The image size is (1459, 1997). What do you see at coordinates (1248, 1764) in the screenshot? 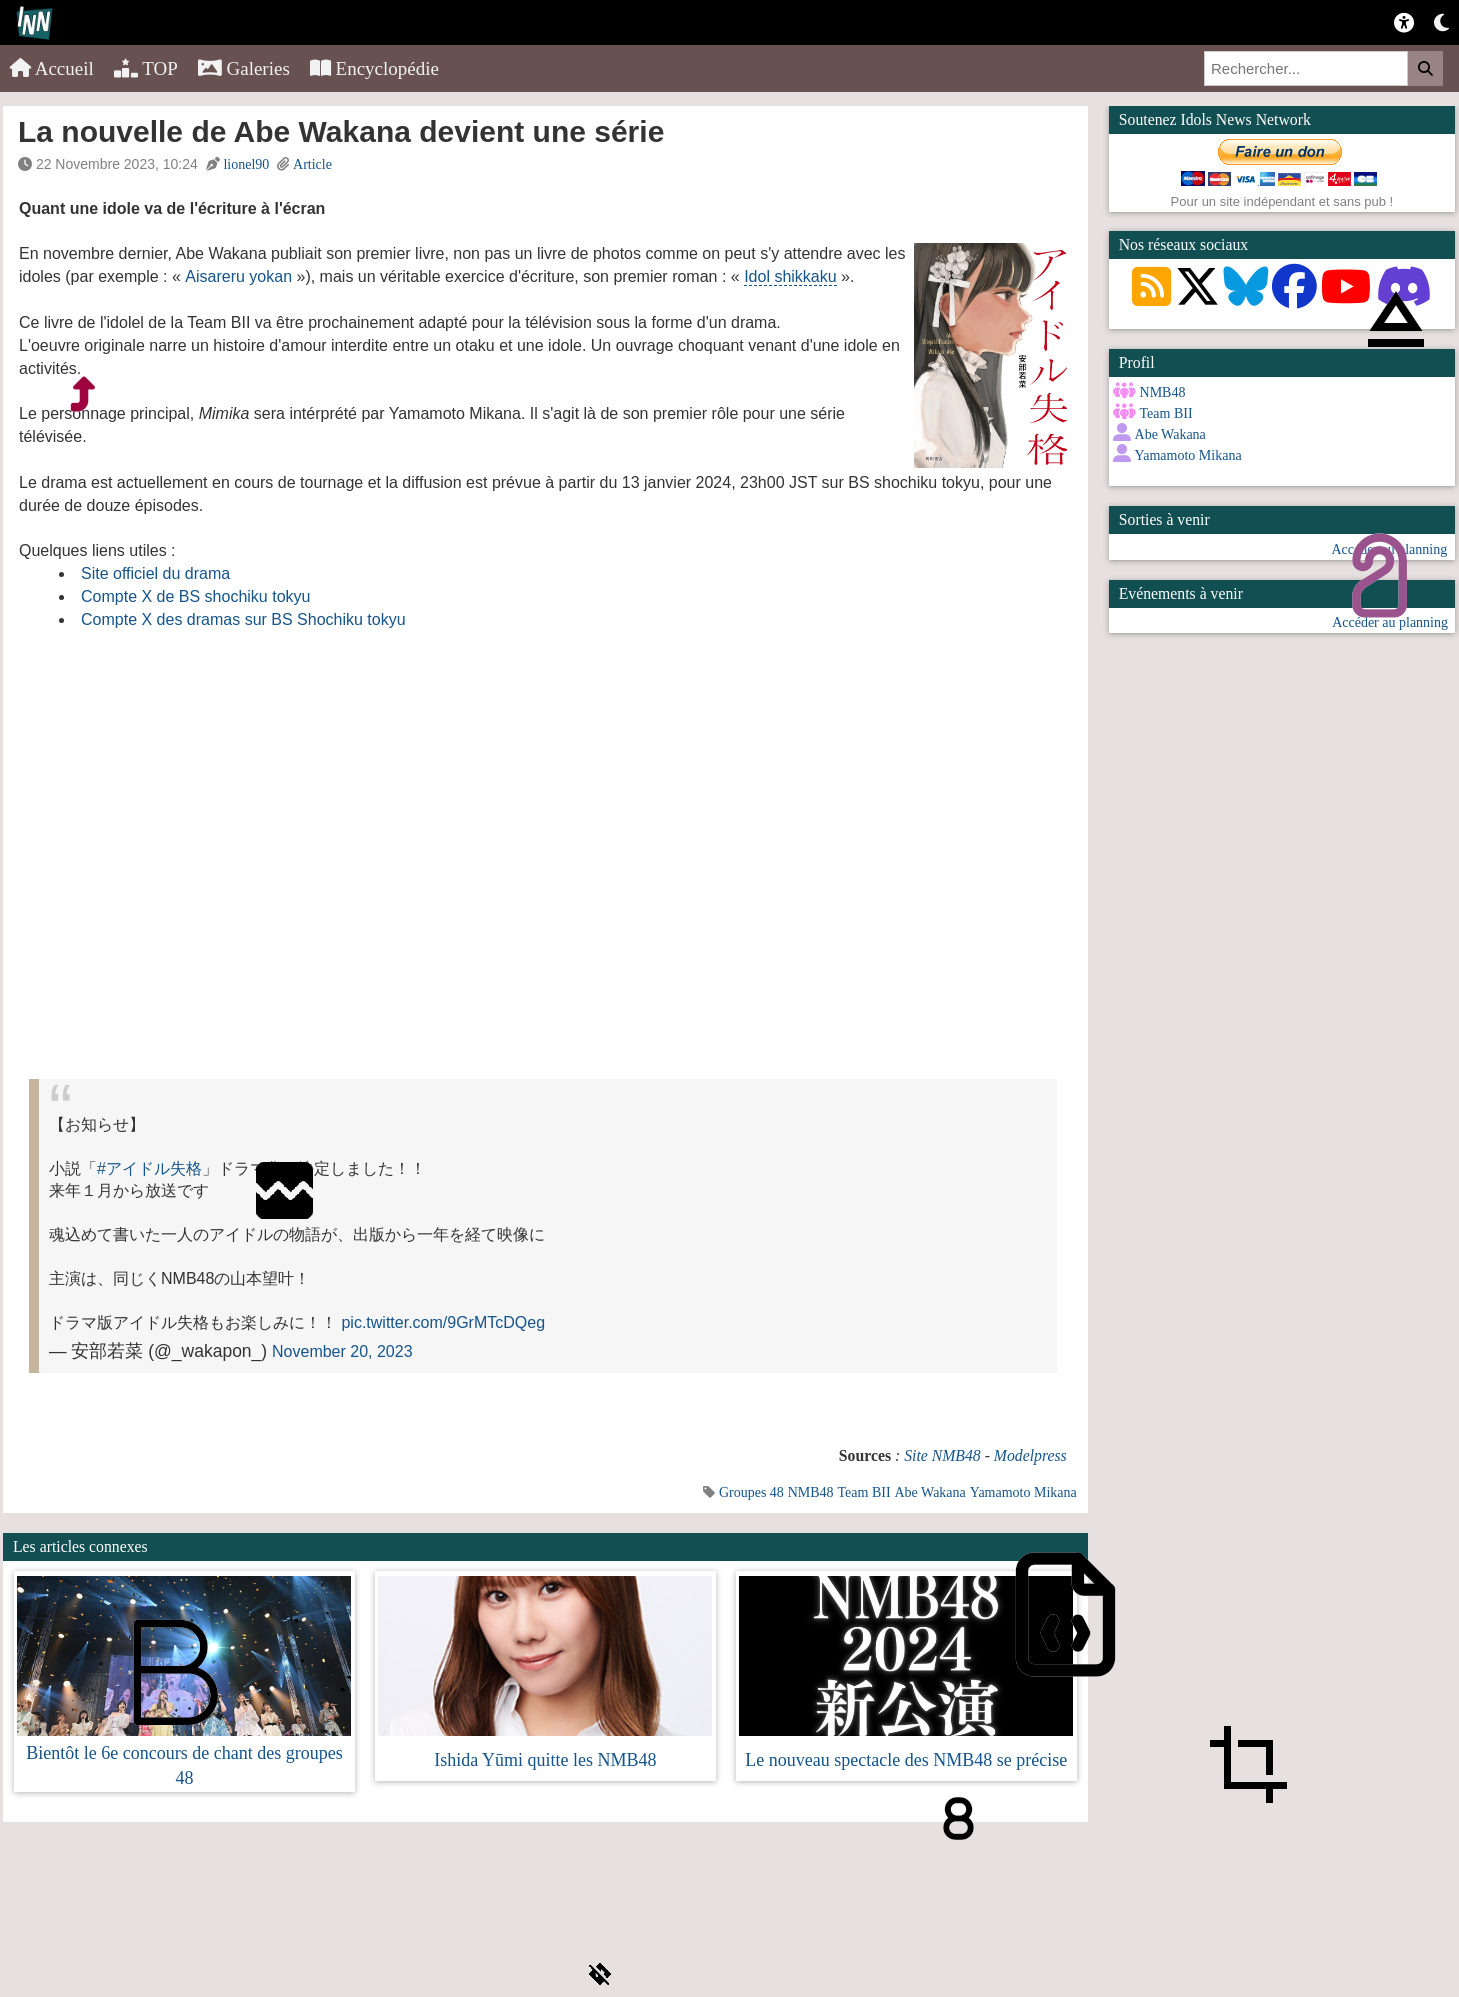
I see `crop an image` at bounding box center [1248, 1764].